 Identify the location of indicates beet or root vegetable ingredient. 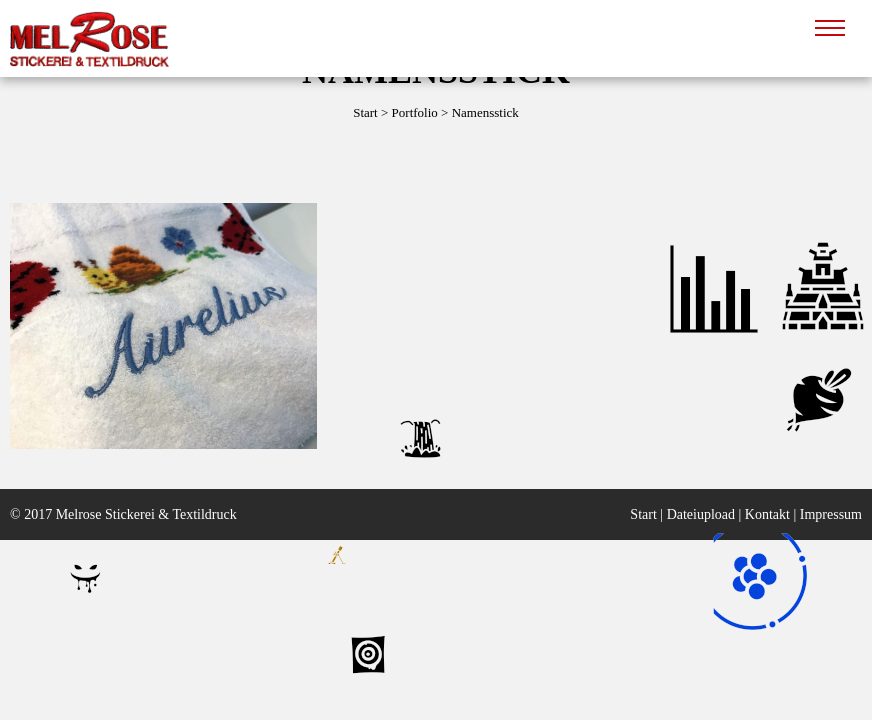
(819, 400).